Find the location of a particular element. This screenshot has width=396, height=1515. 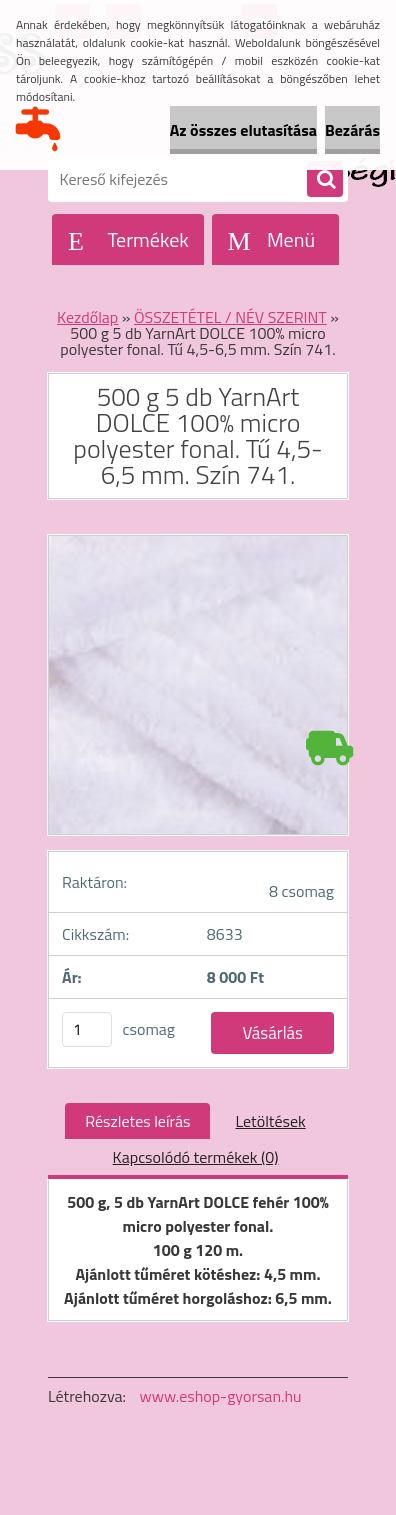

track field delivery or off-road shipment is located at coordinates (331, 748).